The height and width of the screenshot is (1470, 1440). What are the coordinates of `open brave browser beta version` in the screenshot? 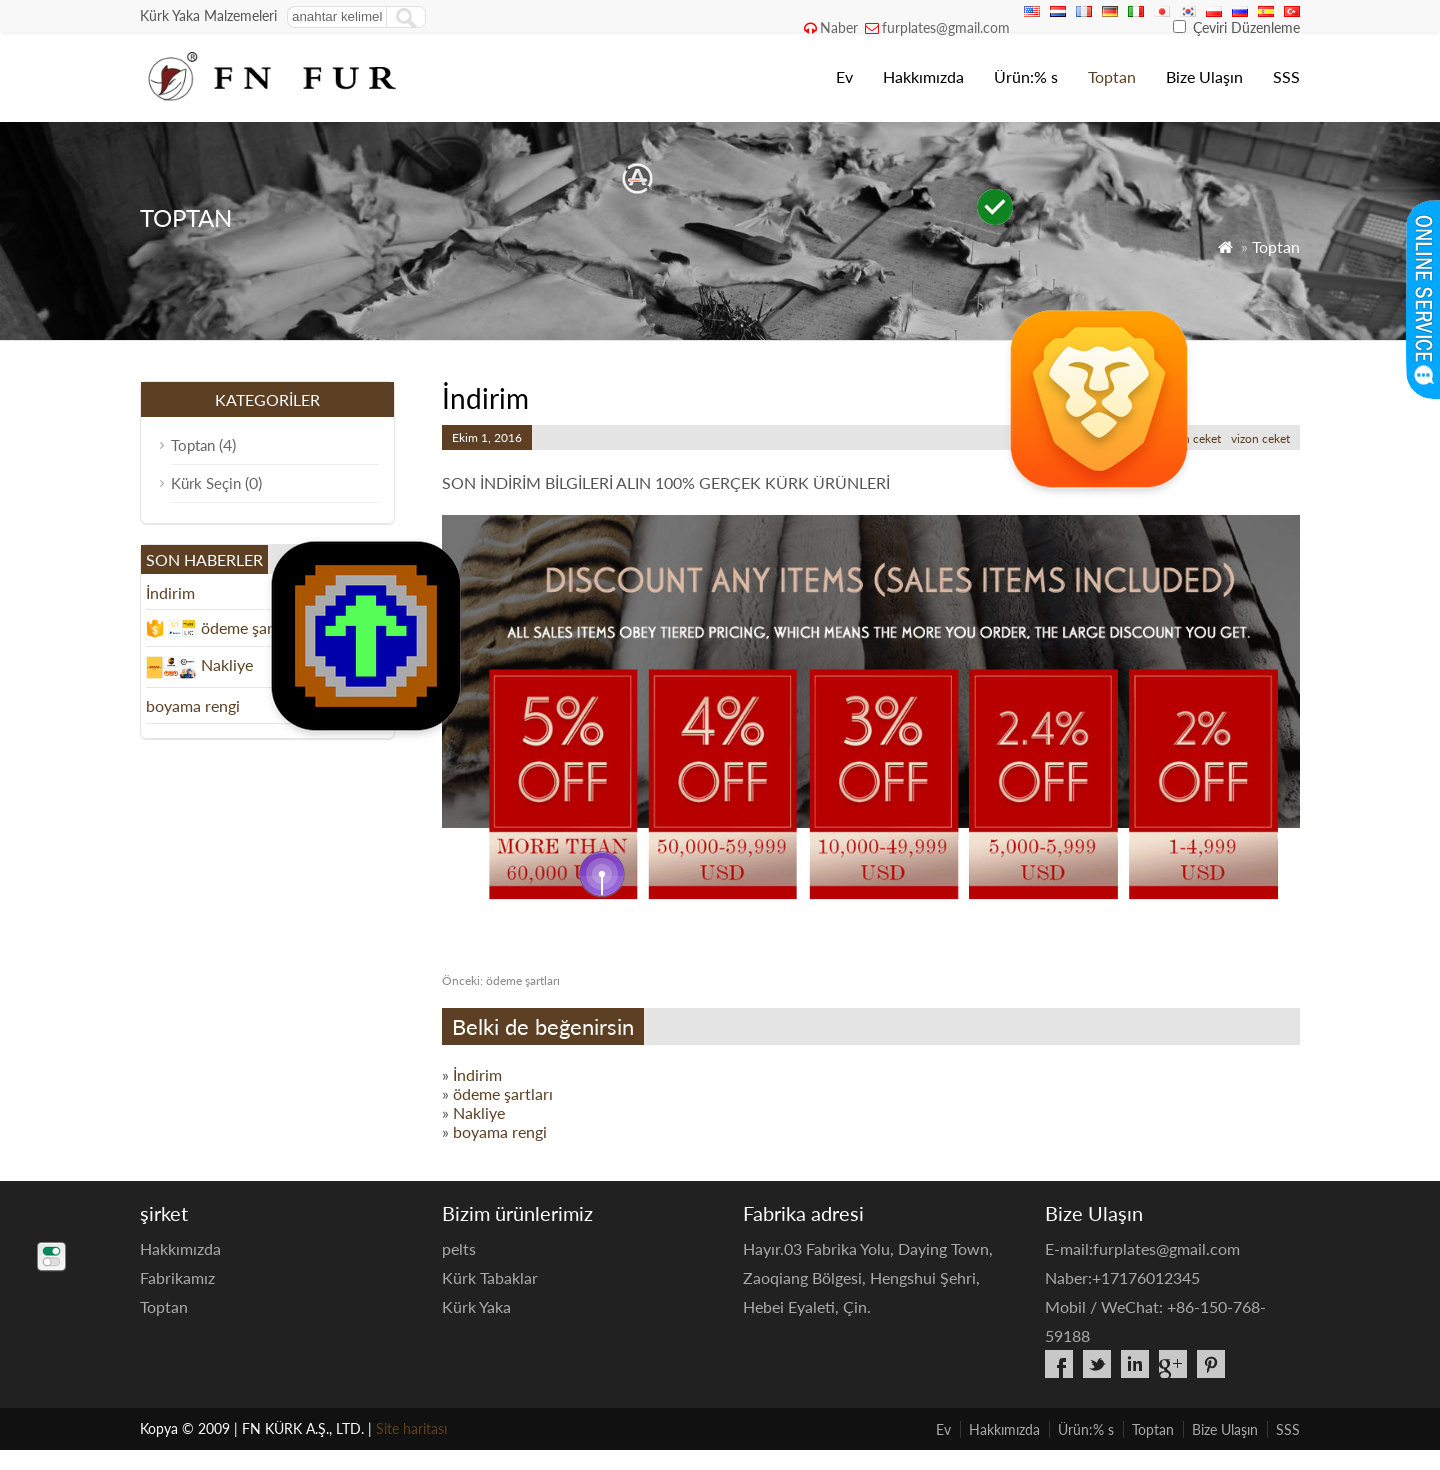 It's located at (1099, 399).